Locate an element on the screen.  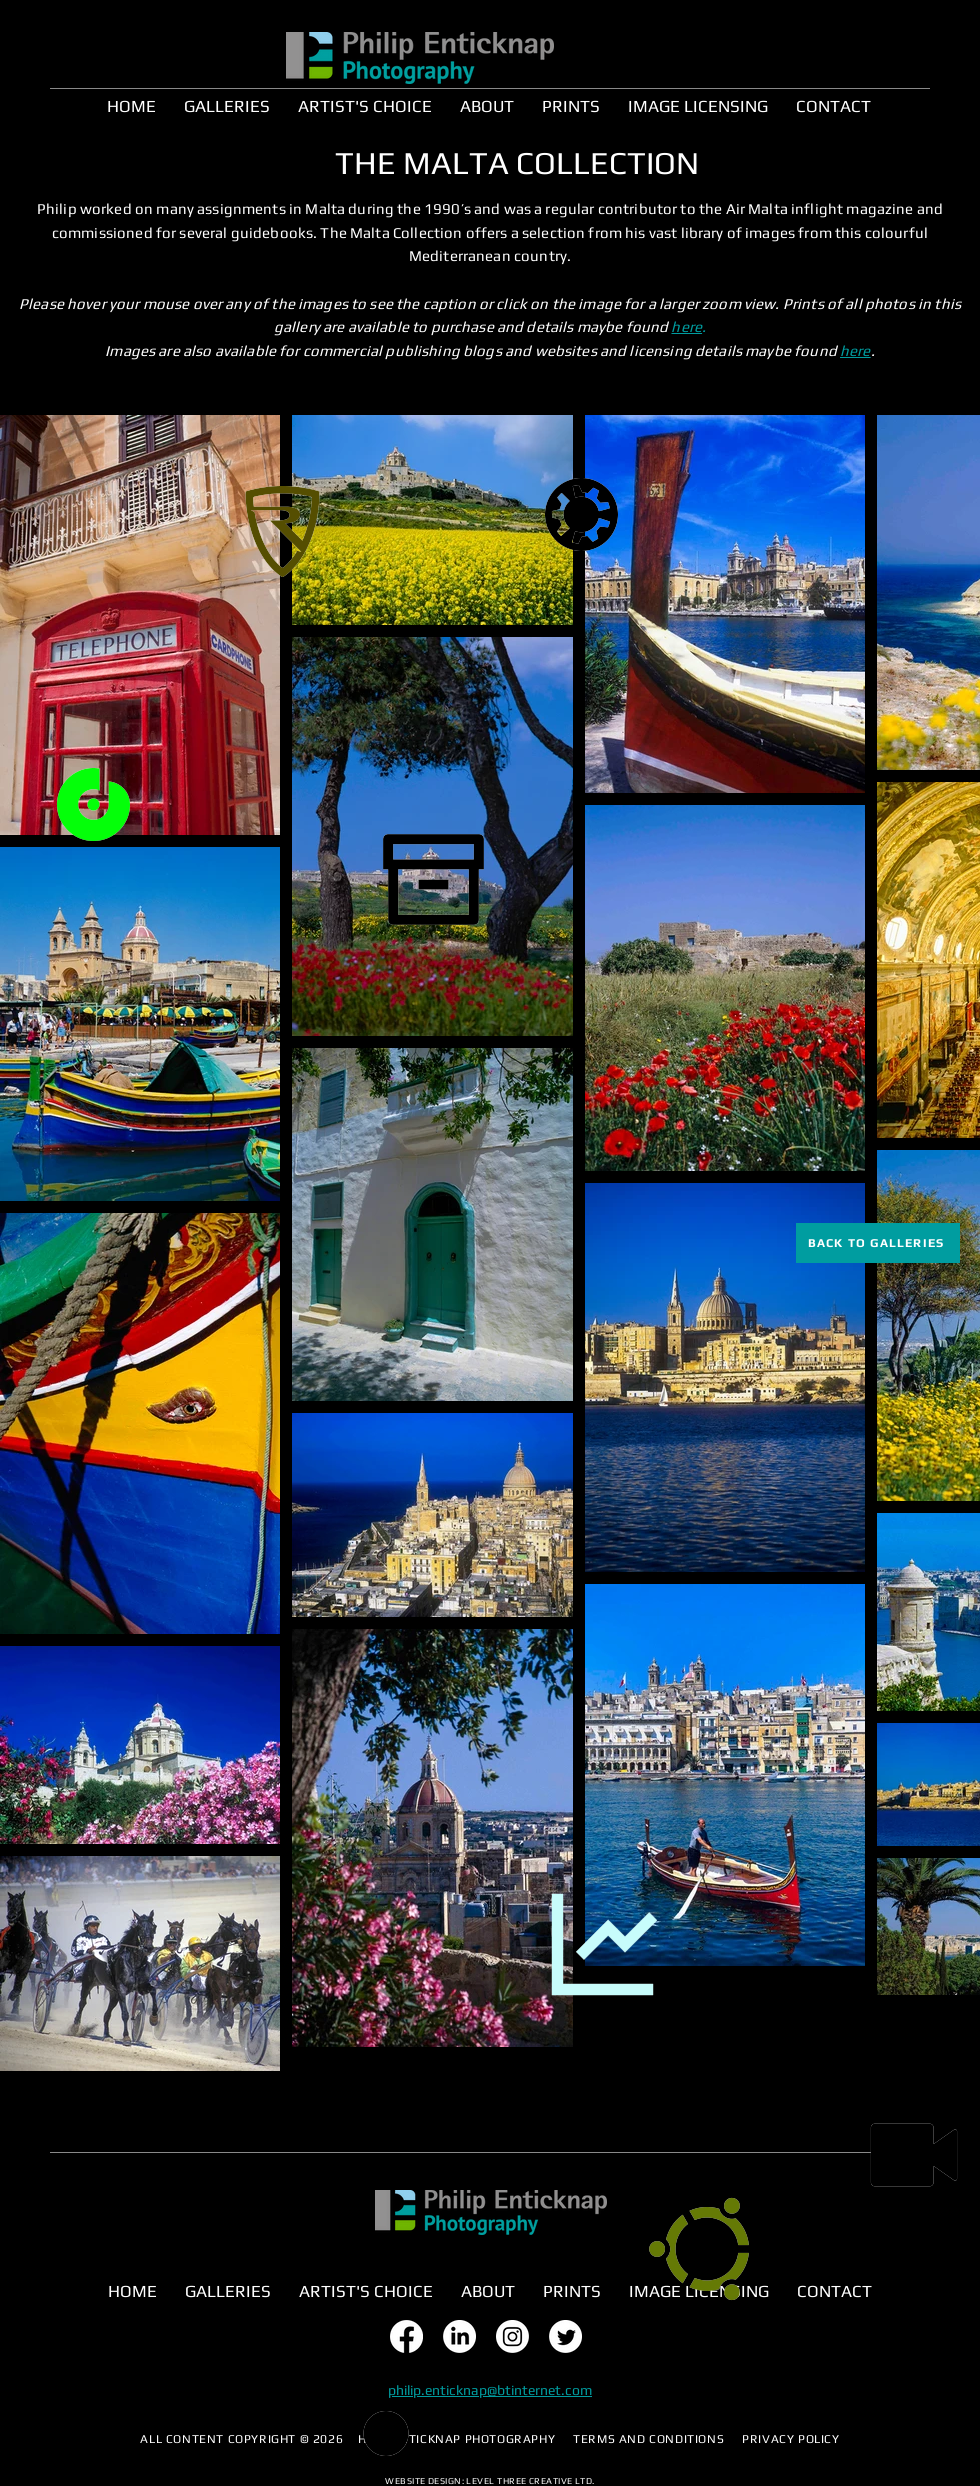
ubuntu operating system logo is located at coordinates (707, 2249).